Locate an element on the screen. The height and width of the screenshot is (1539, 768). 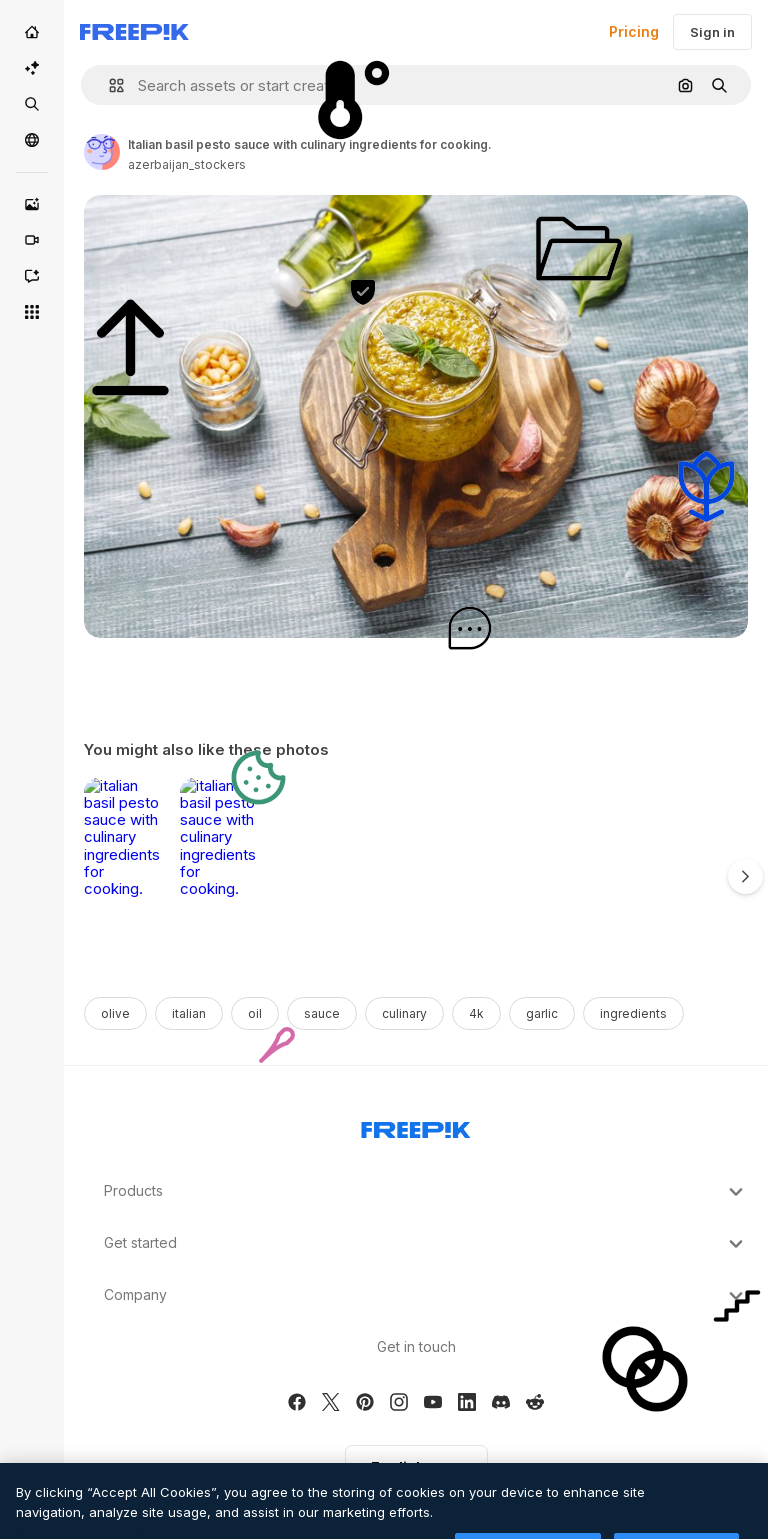
indicates low temperature reading is located at coordinates (350, 100).